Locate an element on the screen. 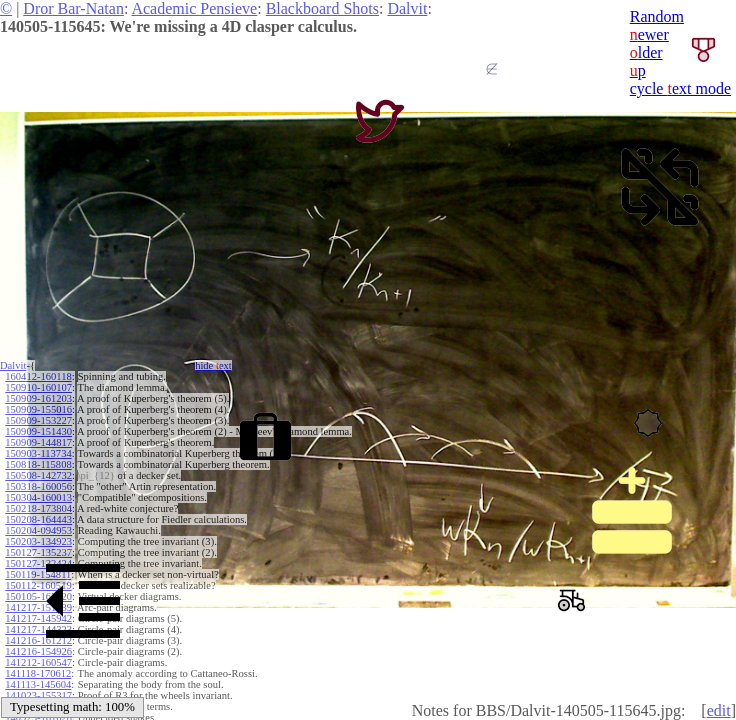 The image size is (736, 720). view achievements or awards is located at coordinates (703, 48).